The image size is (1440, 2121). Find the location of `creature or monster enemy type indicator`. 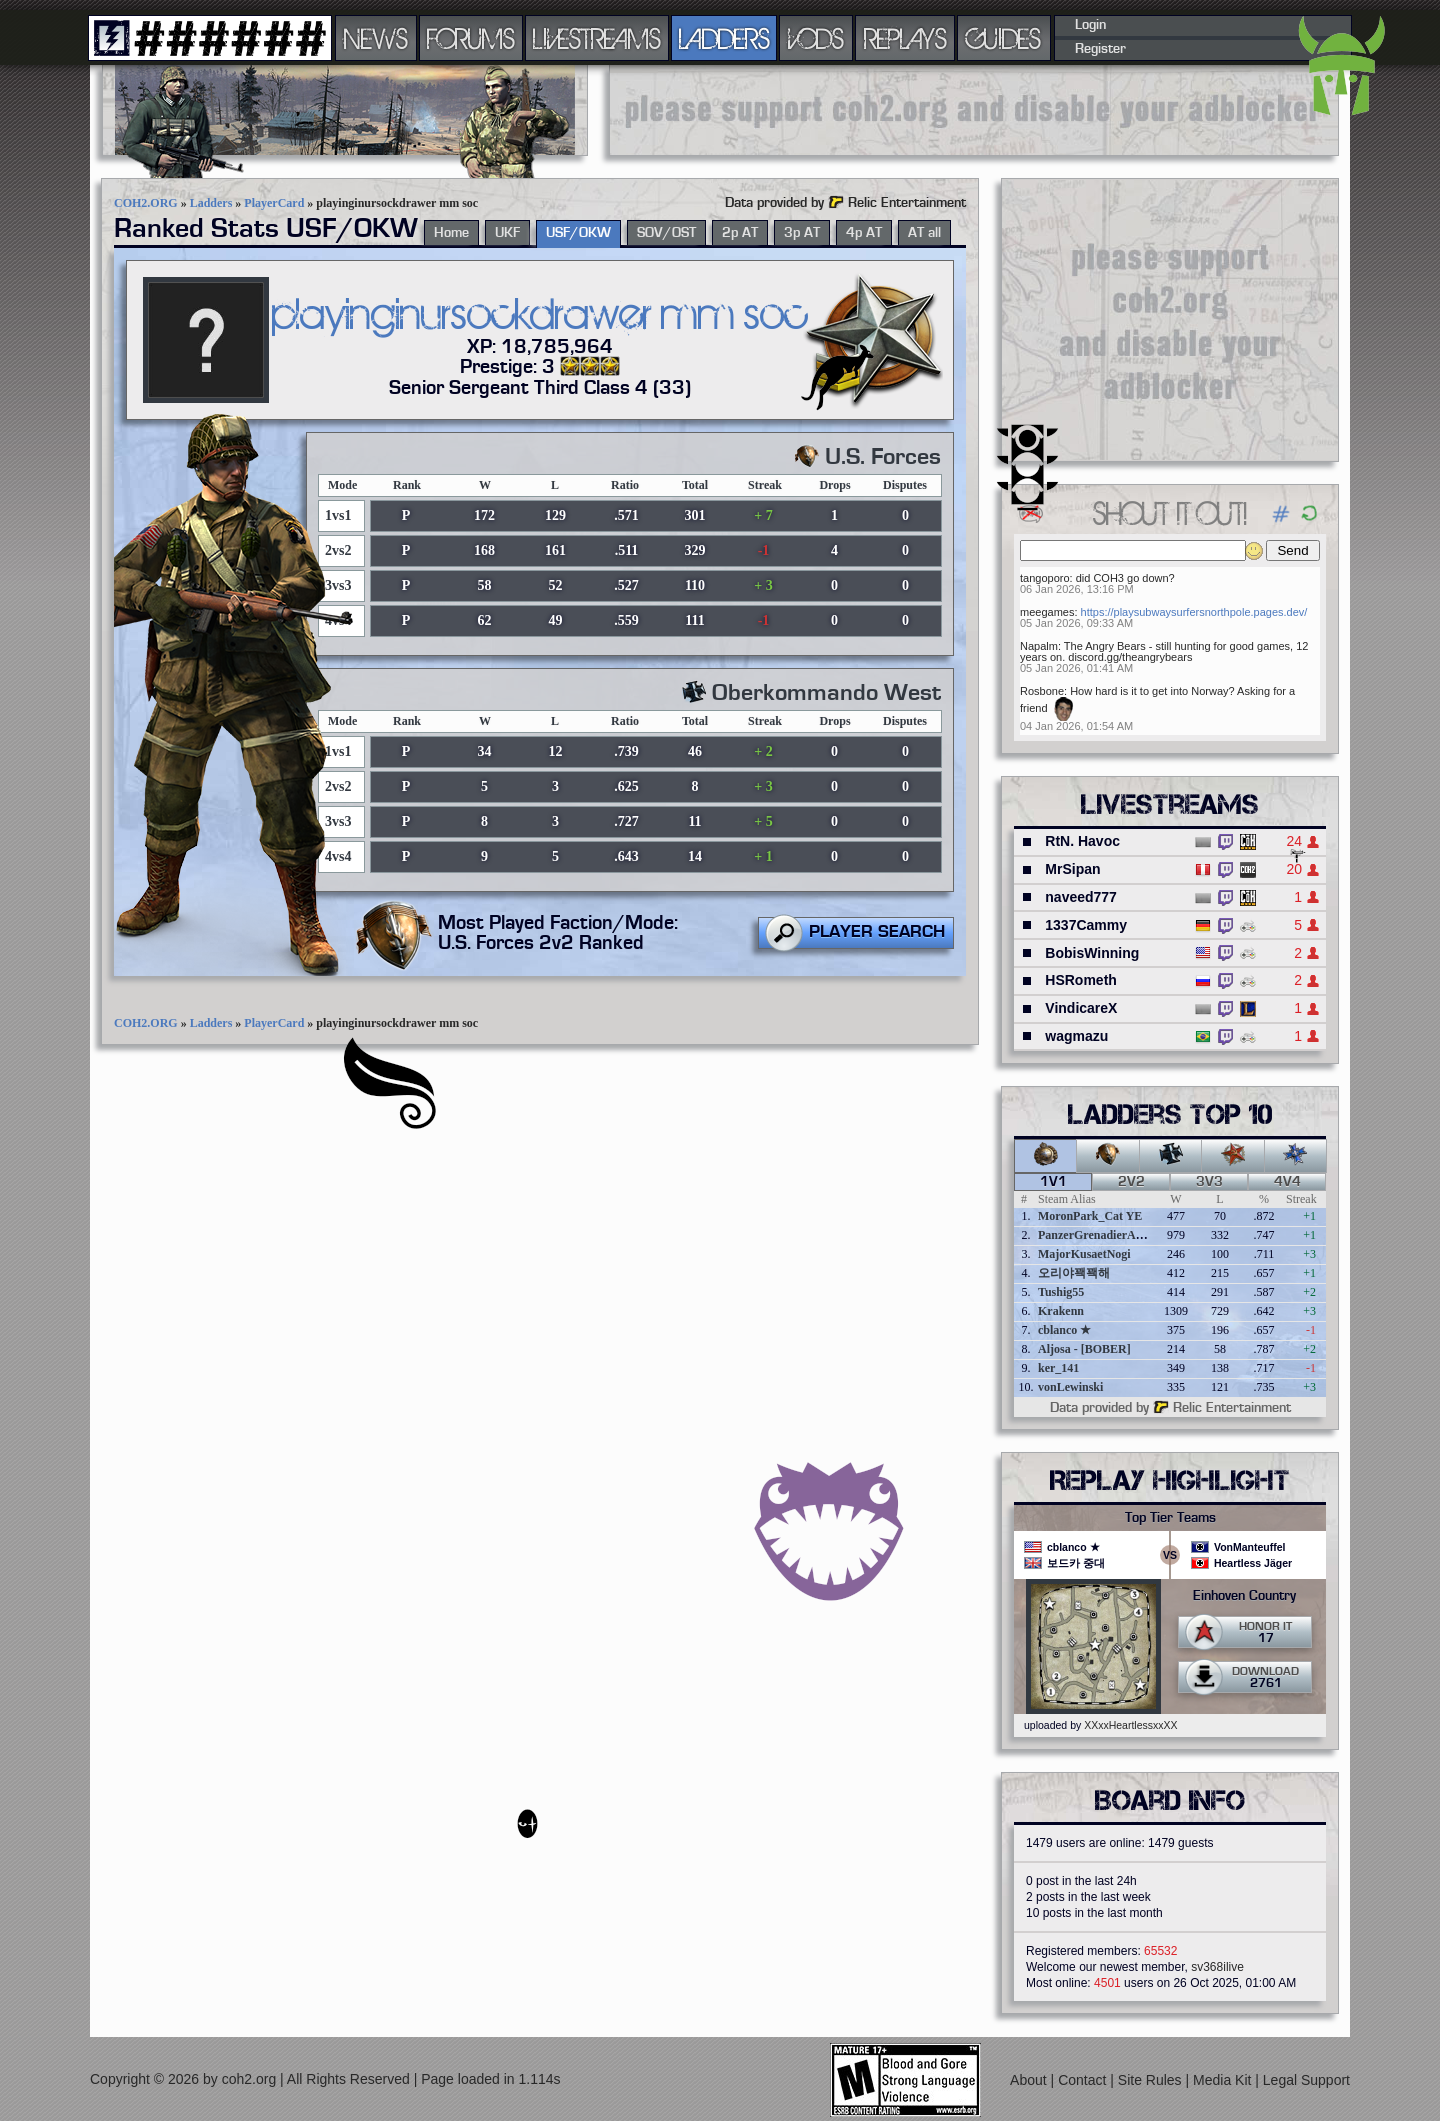

creature or monster enemy type indicator is located at coordinates (829, 1529).